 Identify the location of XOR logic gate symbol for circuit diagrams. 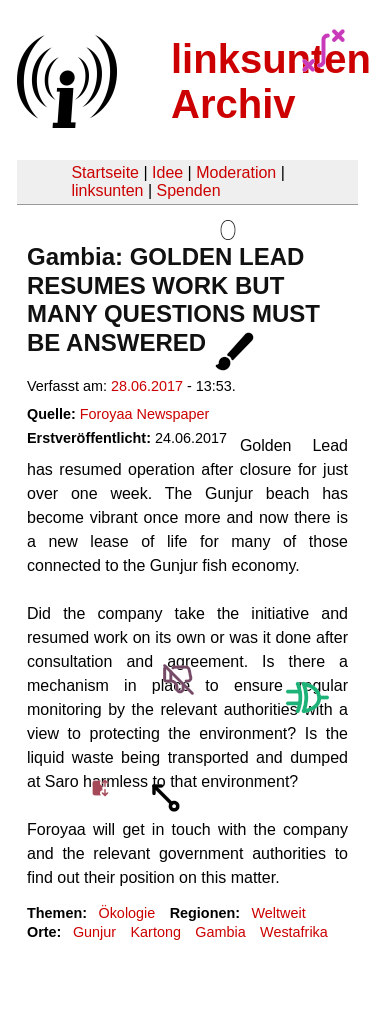
(307, 697).